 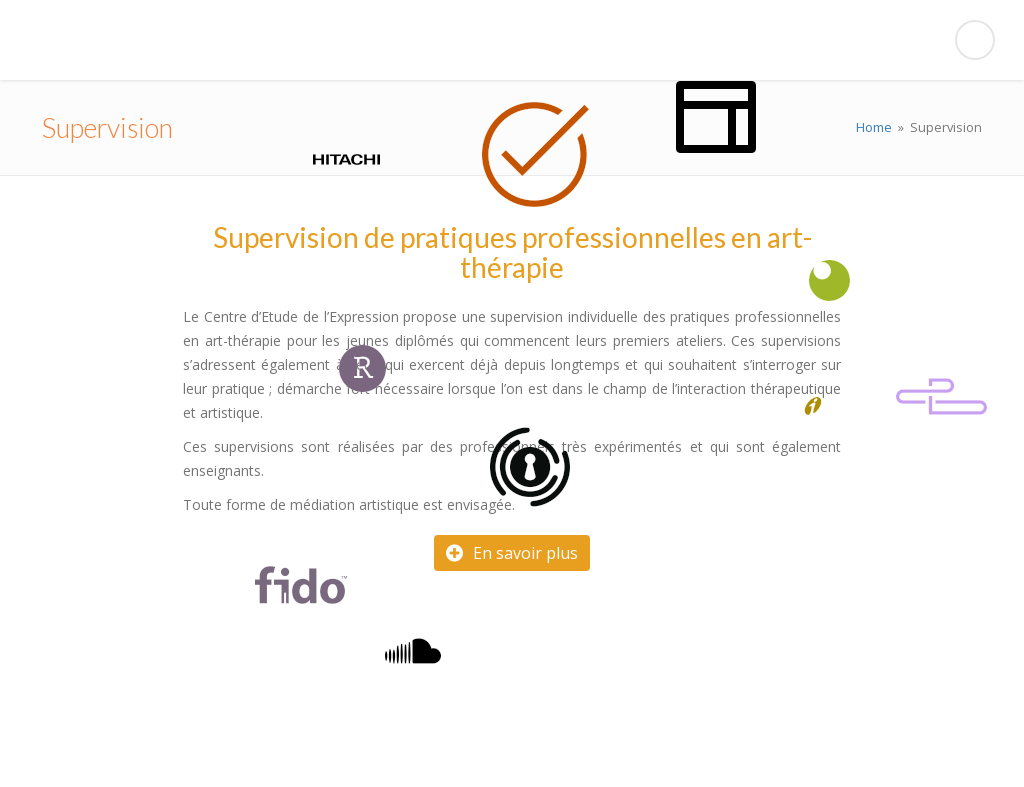 What do you see at coordinates (301, 585) in the screenshot?
I see `fido alliance logo indicating passwordless authentication support` at bounding box center [301, 585].